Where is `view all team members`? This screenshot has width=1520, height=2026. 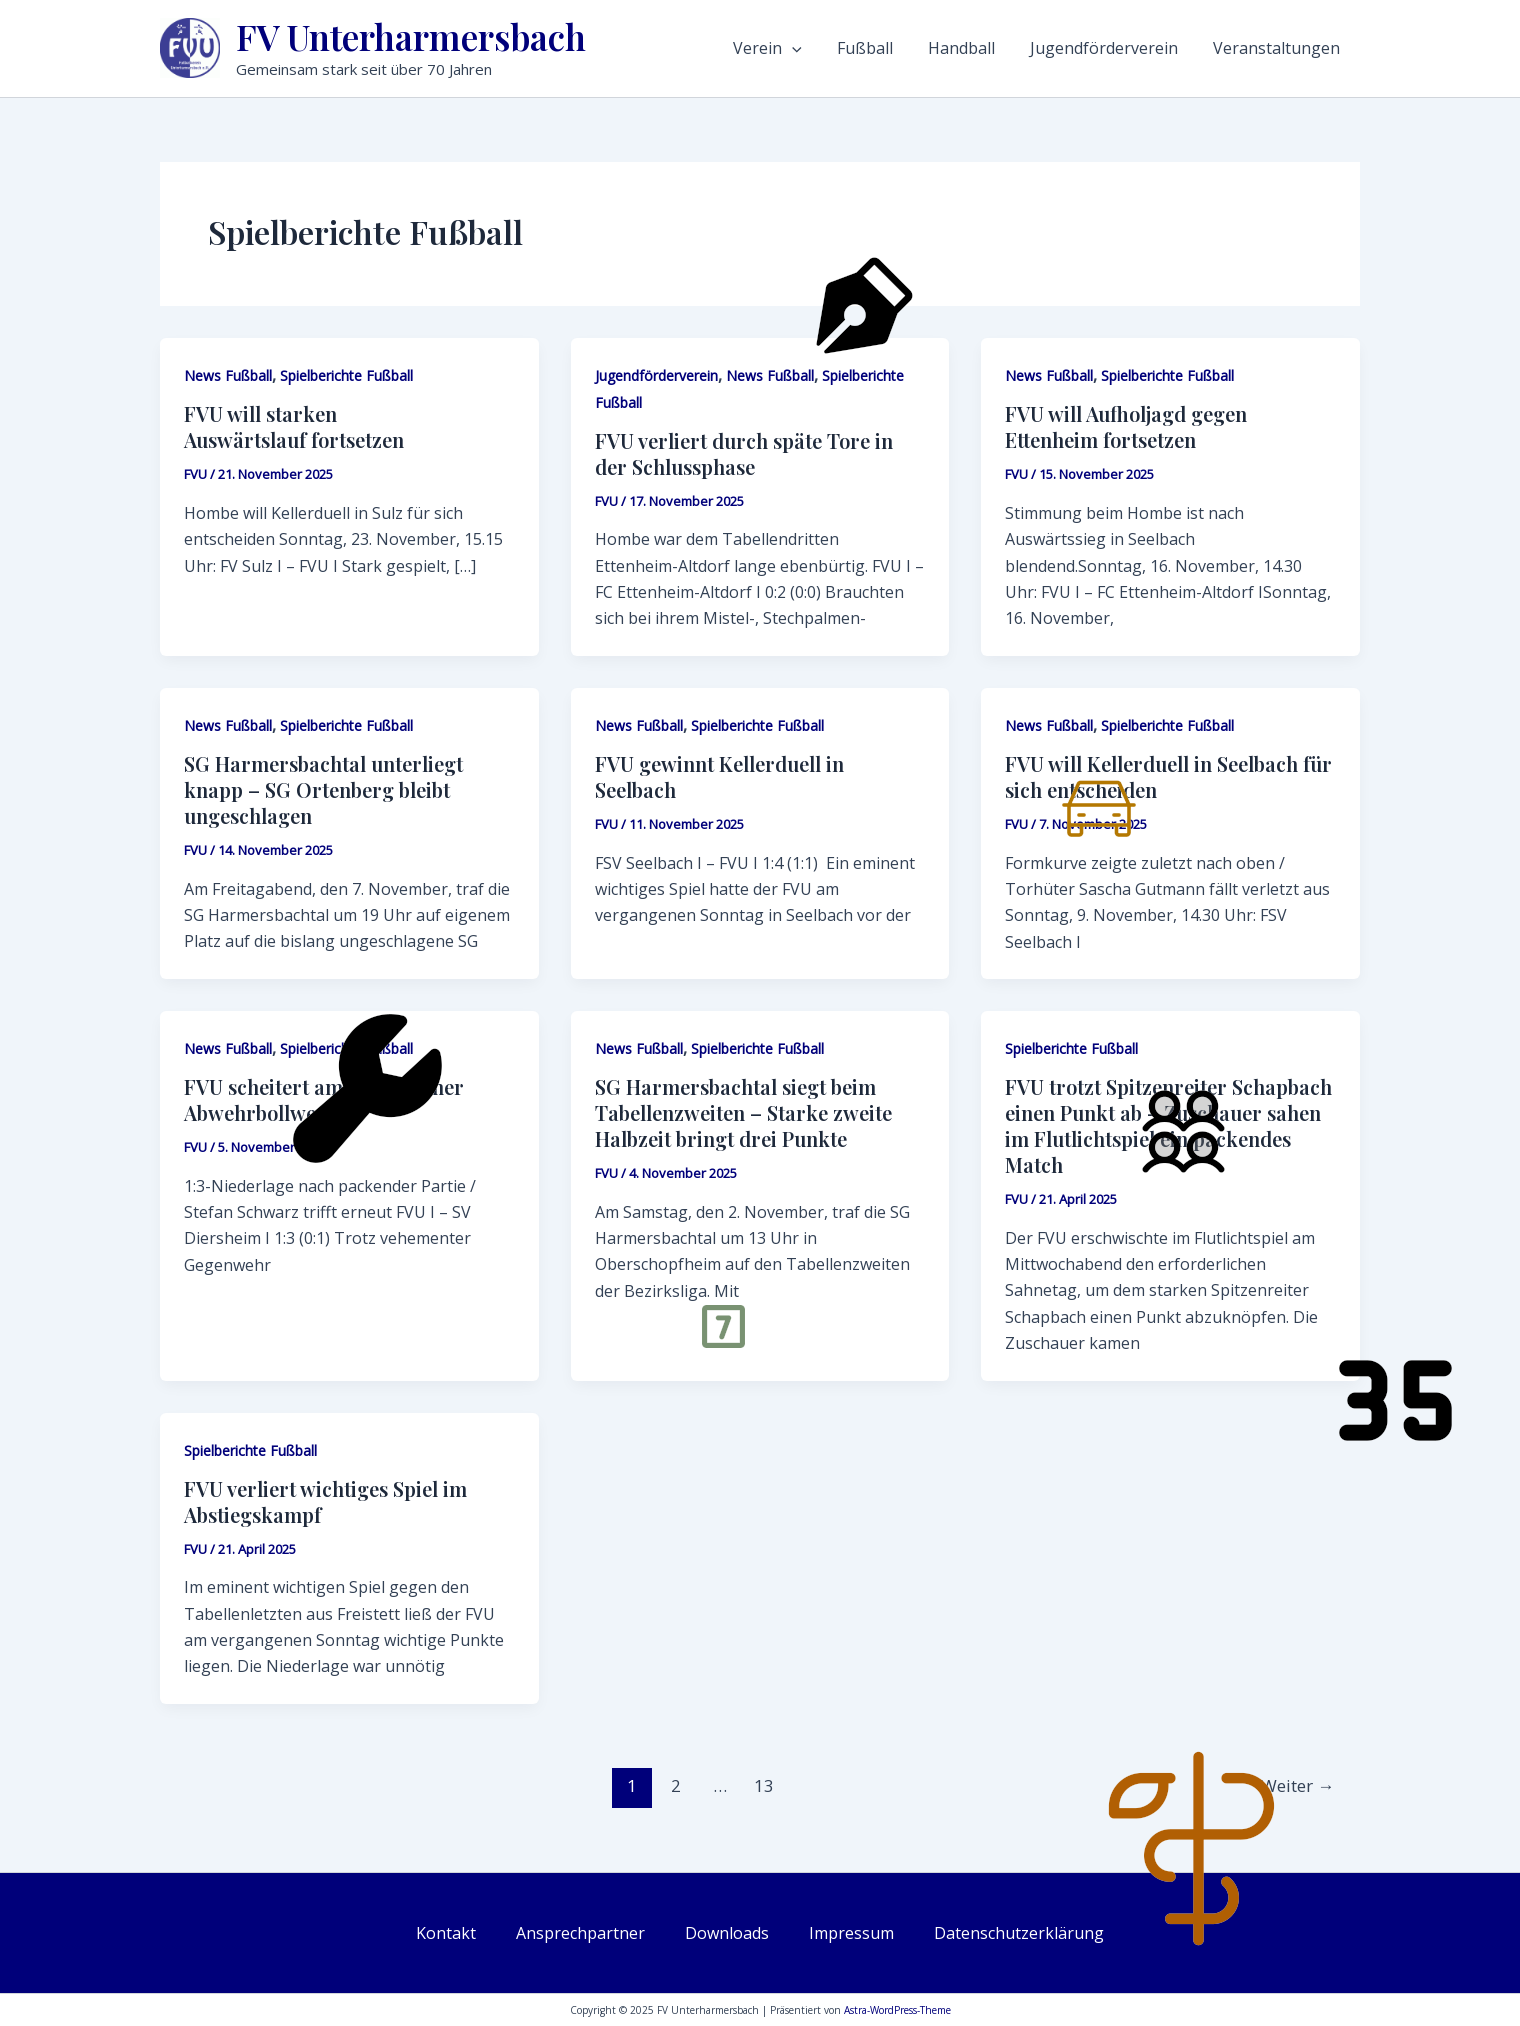 view all team members is located at coordinates (1183, 1131).